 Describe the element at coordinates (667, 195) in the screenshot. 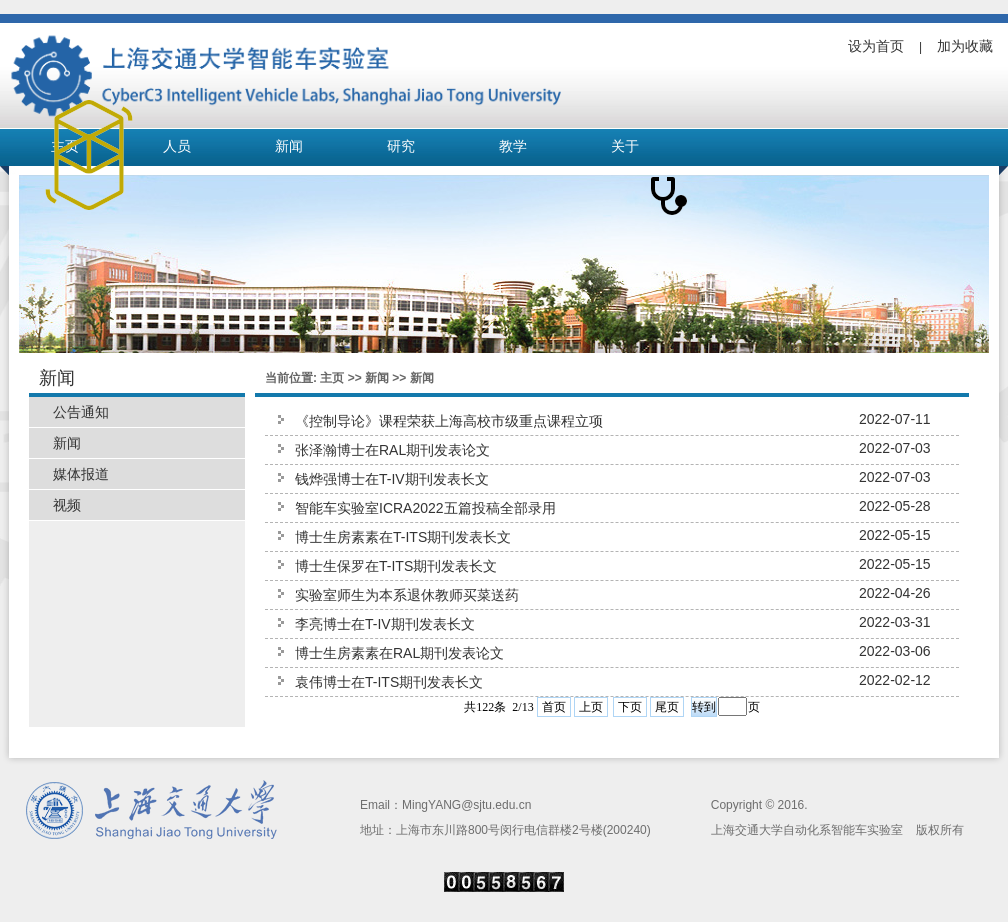

I see `access health or medical features` at that location.